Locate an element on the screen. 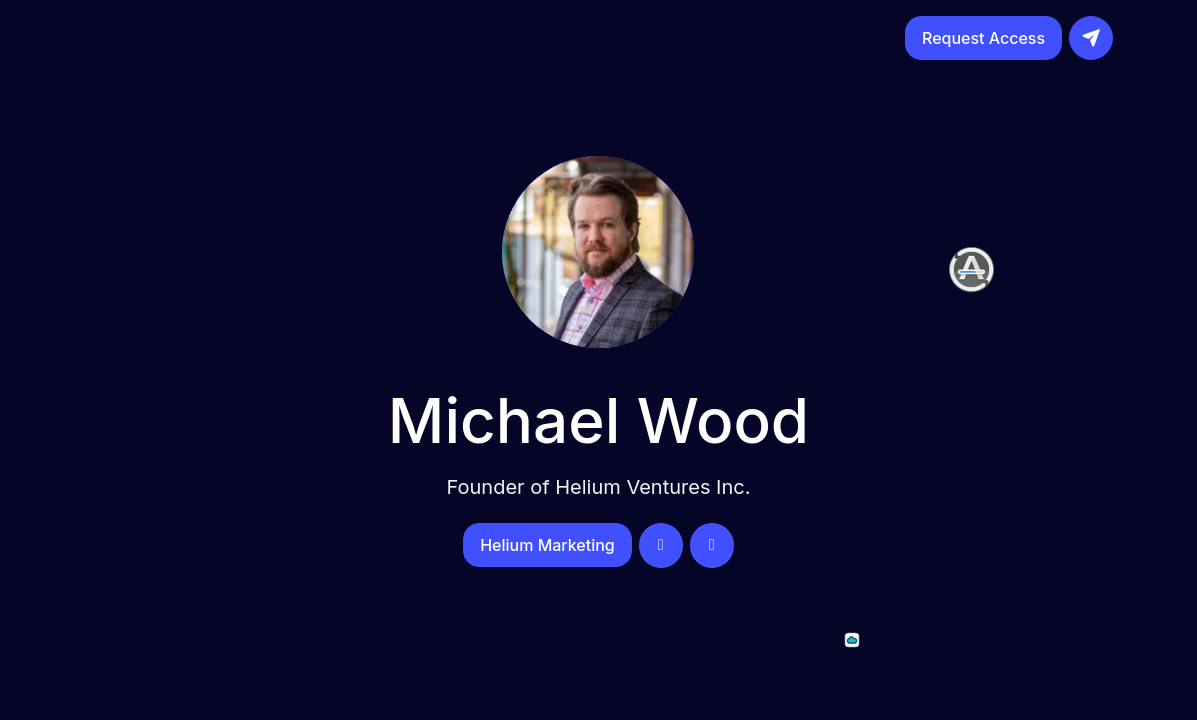 This screenshot has height=720, width=1197. launch airvpn application is located at coordinates (852, 640).